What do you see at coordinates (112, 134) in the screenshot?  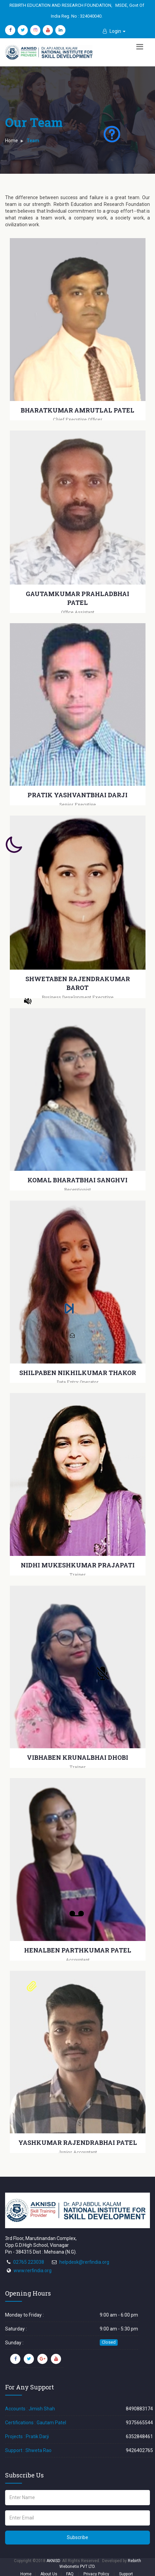 I see `access help or support information` at bounding box center [112, 134].